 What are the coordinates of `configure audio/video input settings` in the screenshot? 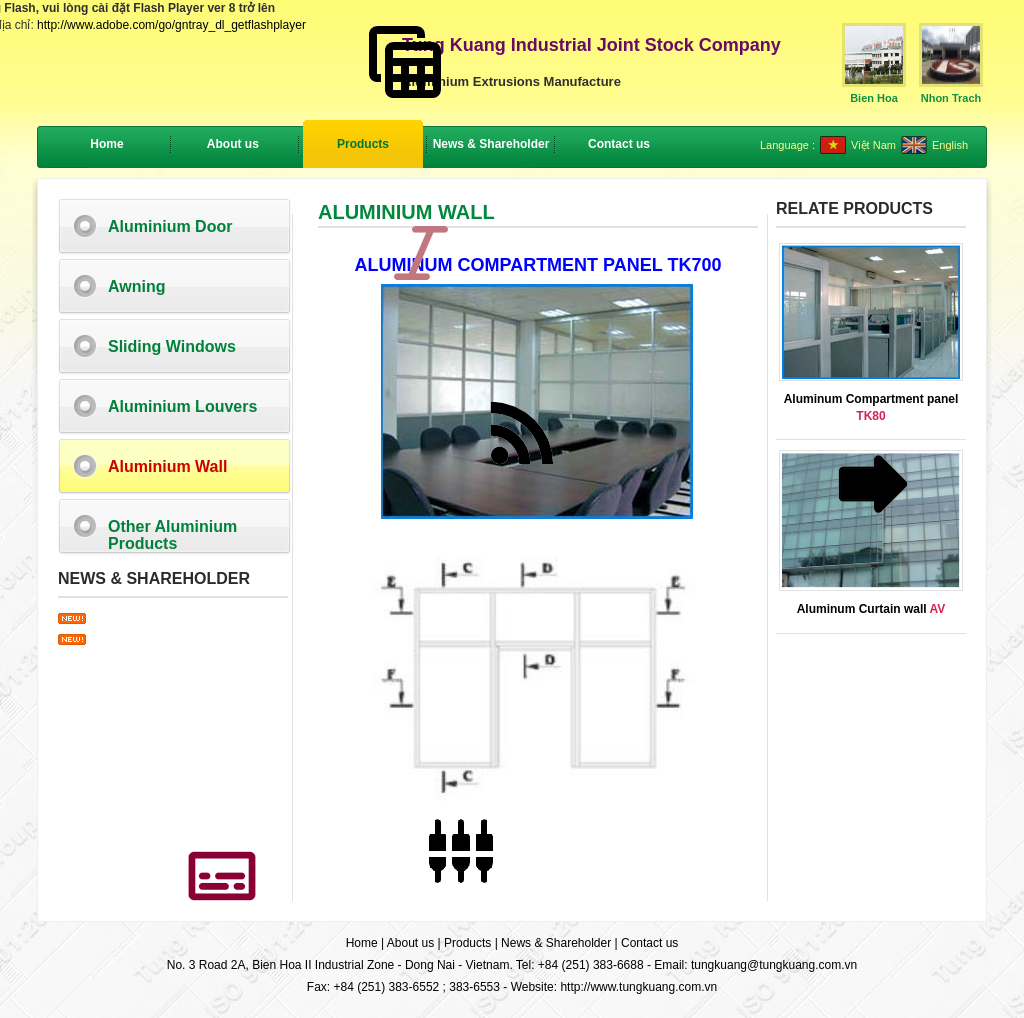 It's located at (461, 851).